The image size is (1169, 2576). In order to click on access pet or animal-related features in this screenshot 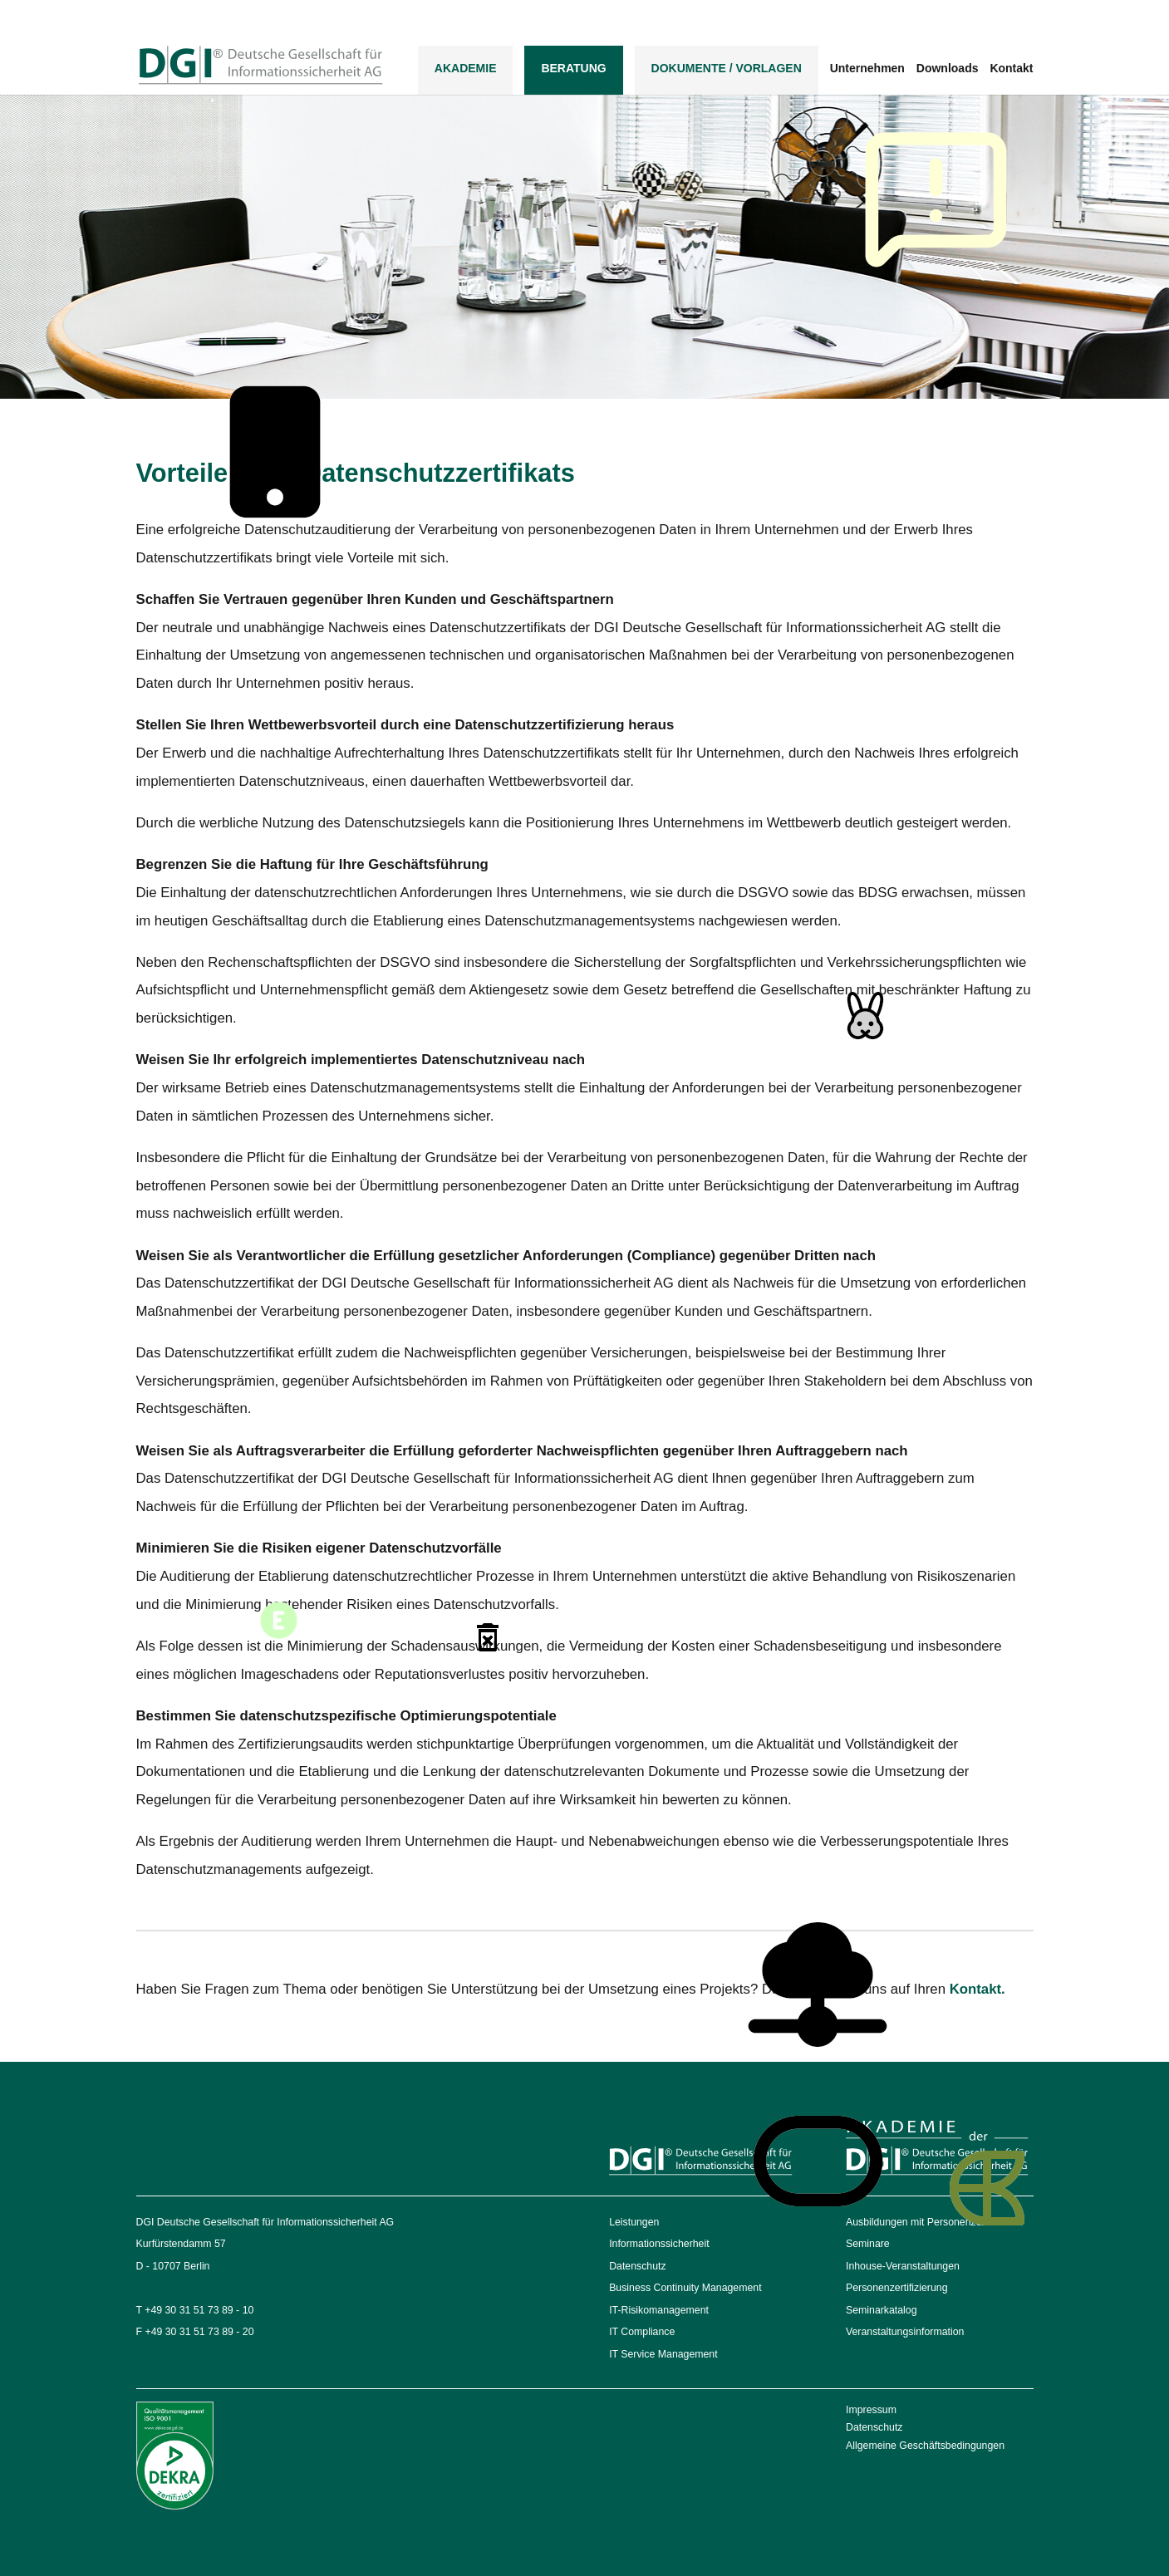, I will do `click(865, 1016)`.